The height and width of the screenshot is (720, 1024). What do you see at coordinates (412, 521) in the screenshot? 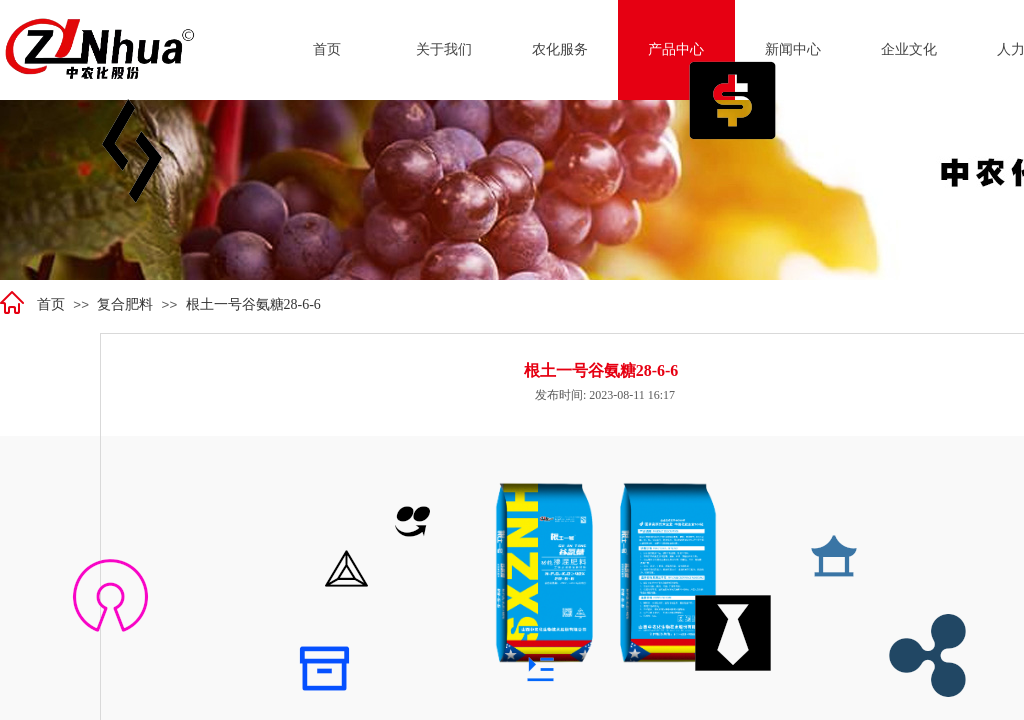
I see `open the iFood delivery app` at bounding box center [412, 521].